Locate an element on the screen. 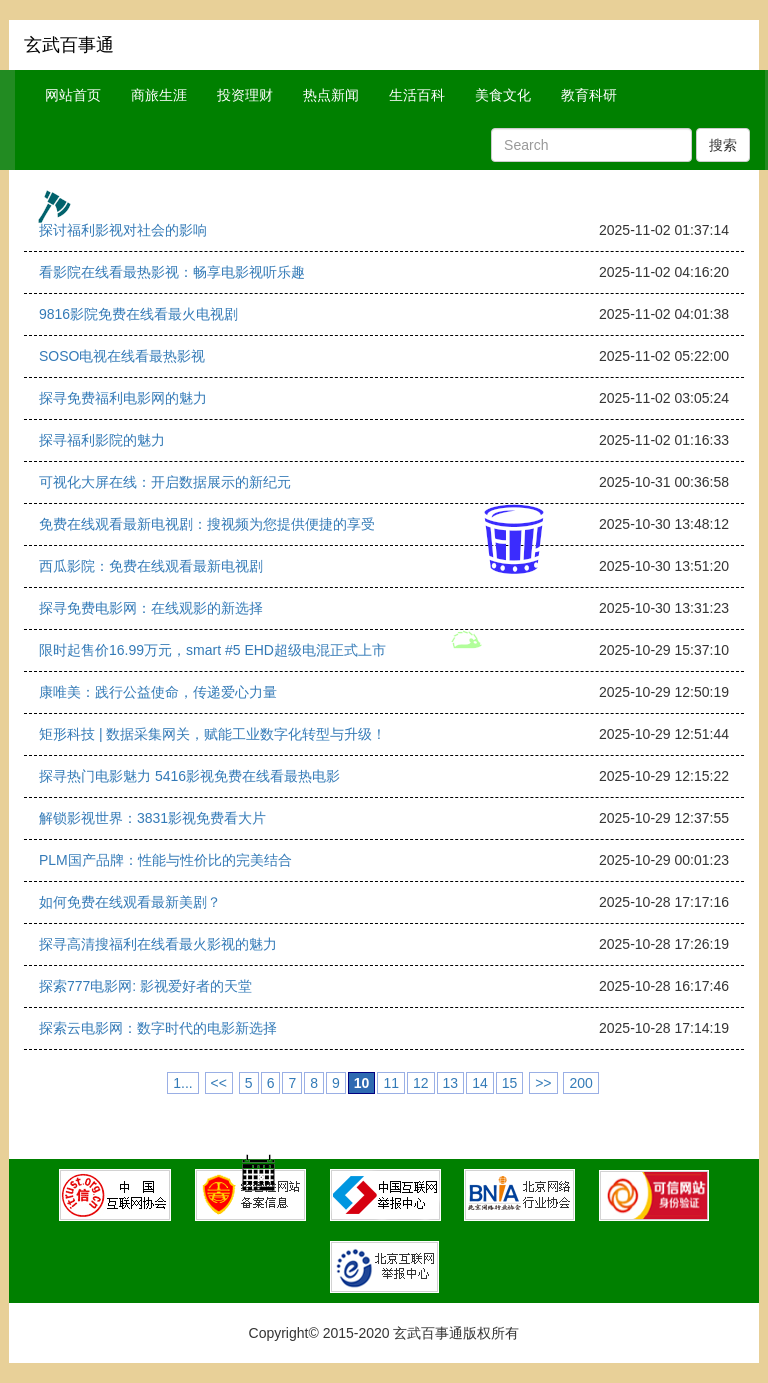 Image resolution: width=768 pixels, height=1383 pixels. view or open the calendar is located at coordinates (258, 1174).